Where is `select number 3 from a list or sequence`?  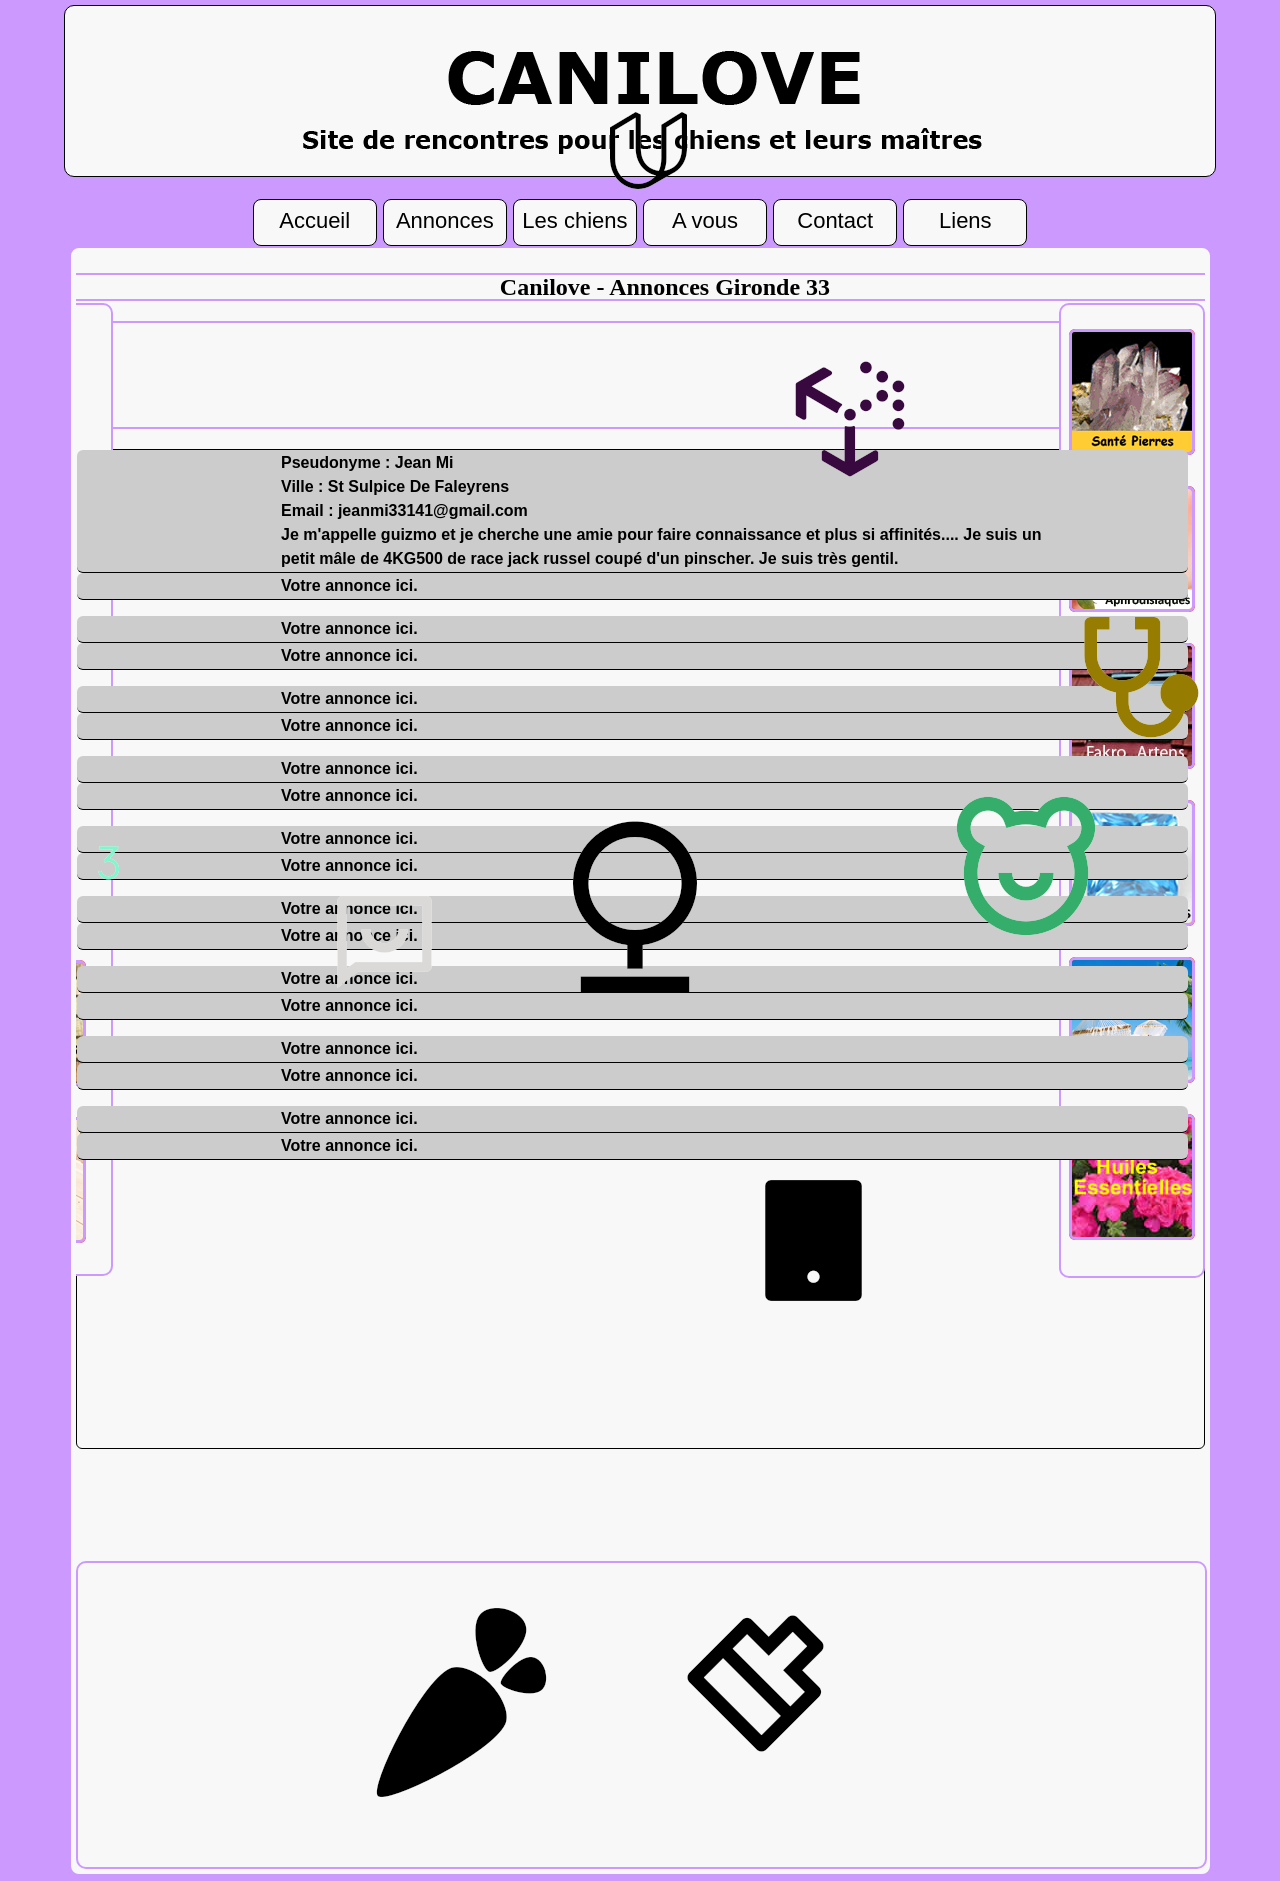
select number 3 from a list or sequence is located at coordinates (108, 862).